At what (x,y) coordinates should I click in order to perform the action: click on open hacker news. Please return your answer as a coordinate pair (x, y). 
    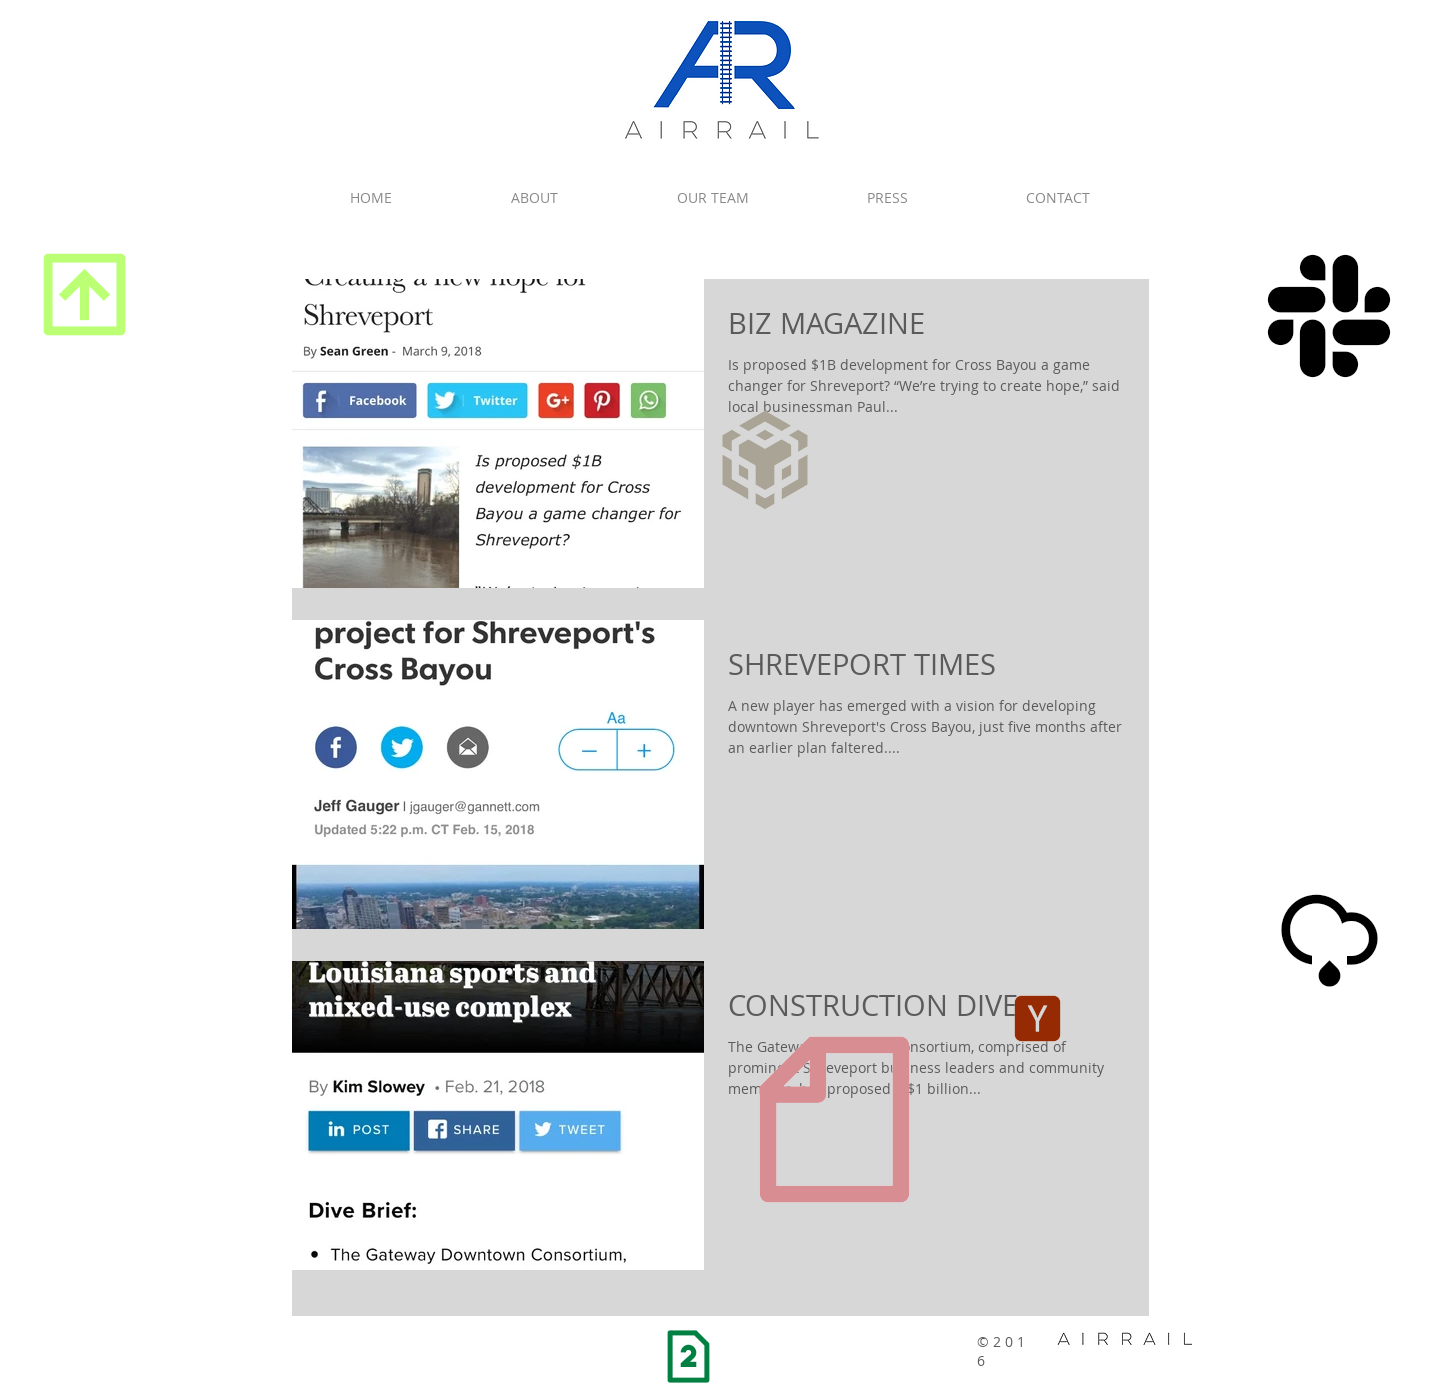
    Looking at the image, I should click on (1037, 1018).